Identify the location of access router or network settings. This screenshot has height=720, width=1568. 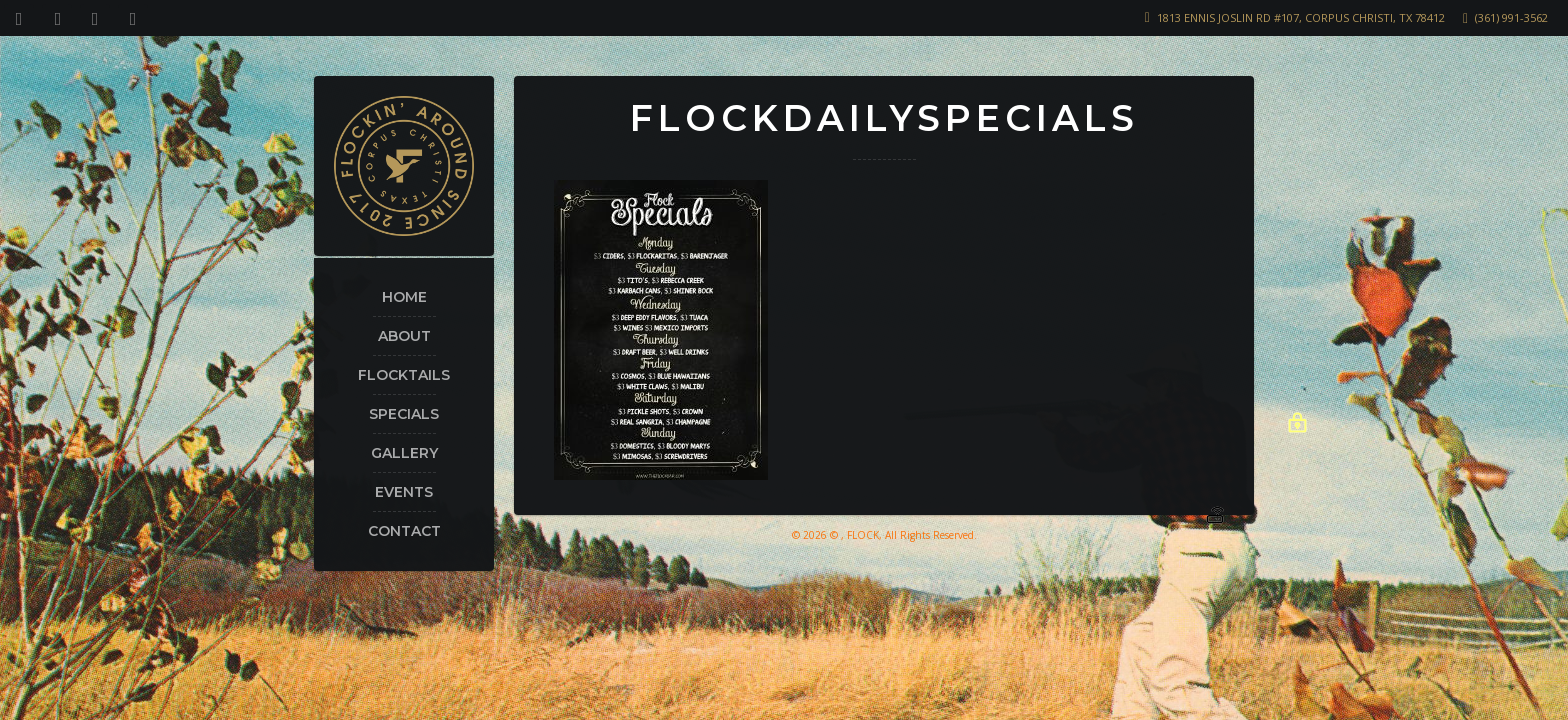
(1215, 515).